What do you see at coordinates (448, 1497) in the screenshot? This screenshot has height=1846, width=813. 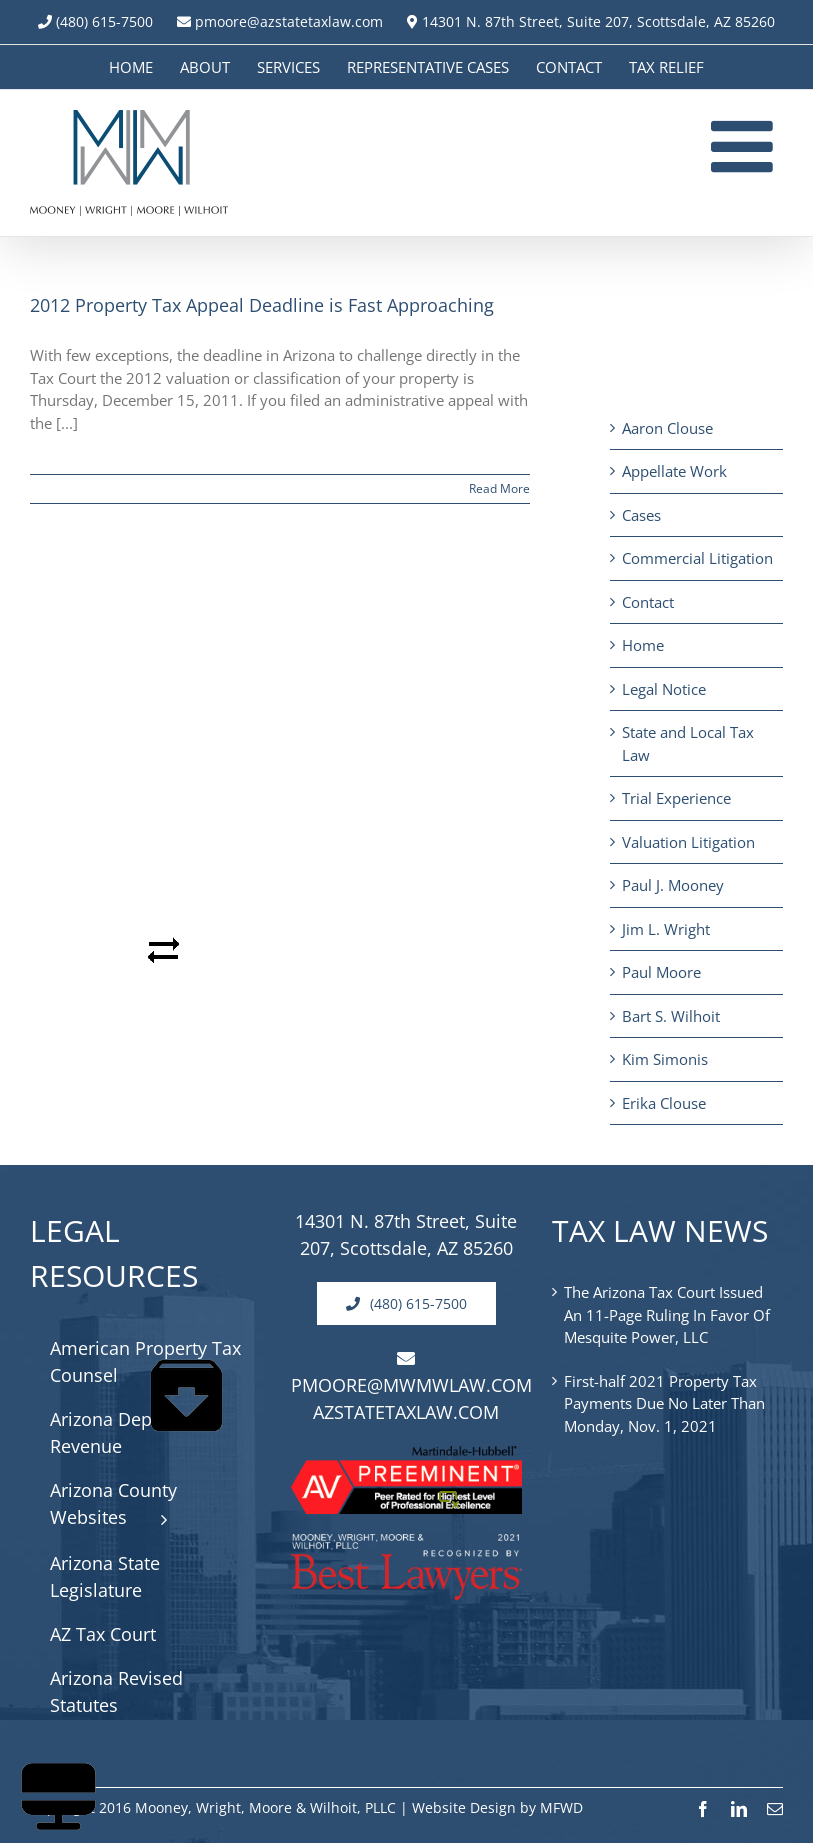 I see `clear input field` at bounding box center [448, 1497].